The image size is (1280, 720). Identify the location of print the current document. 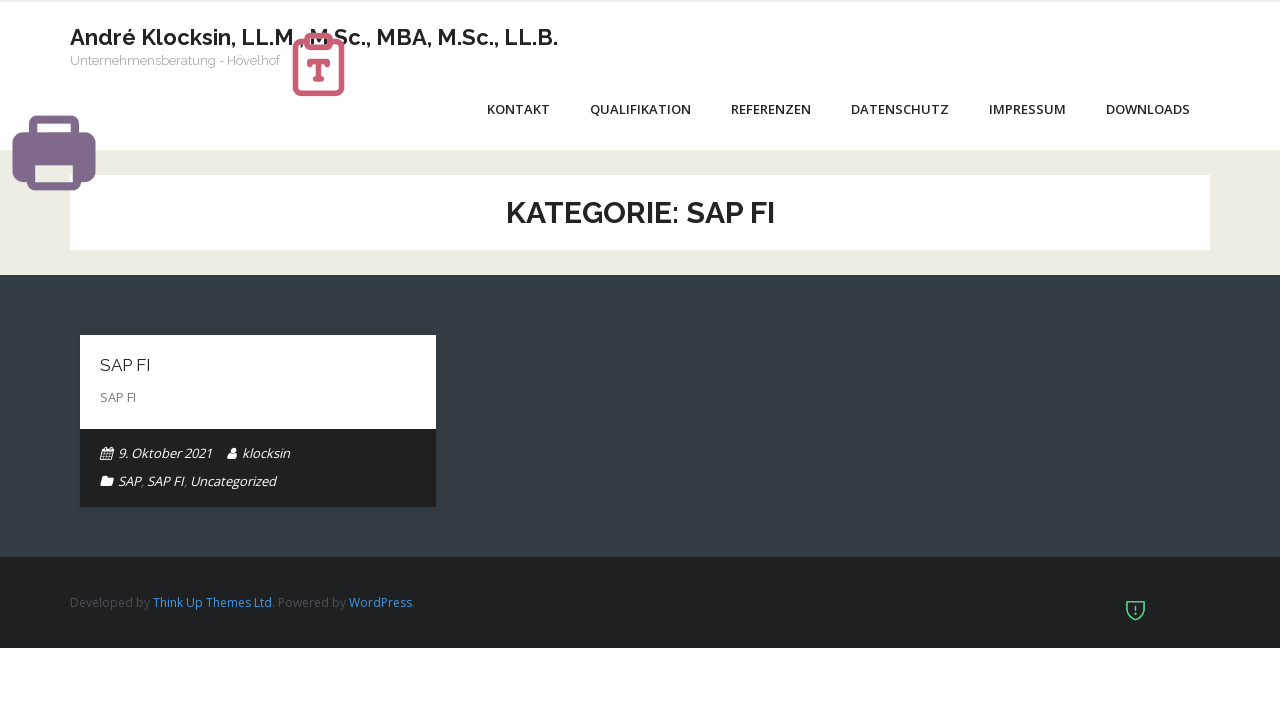
(54, 153).